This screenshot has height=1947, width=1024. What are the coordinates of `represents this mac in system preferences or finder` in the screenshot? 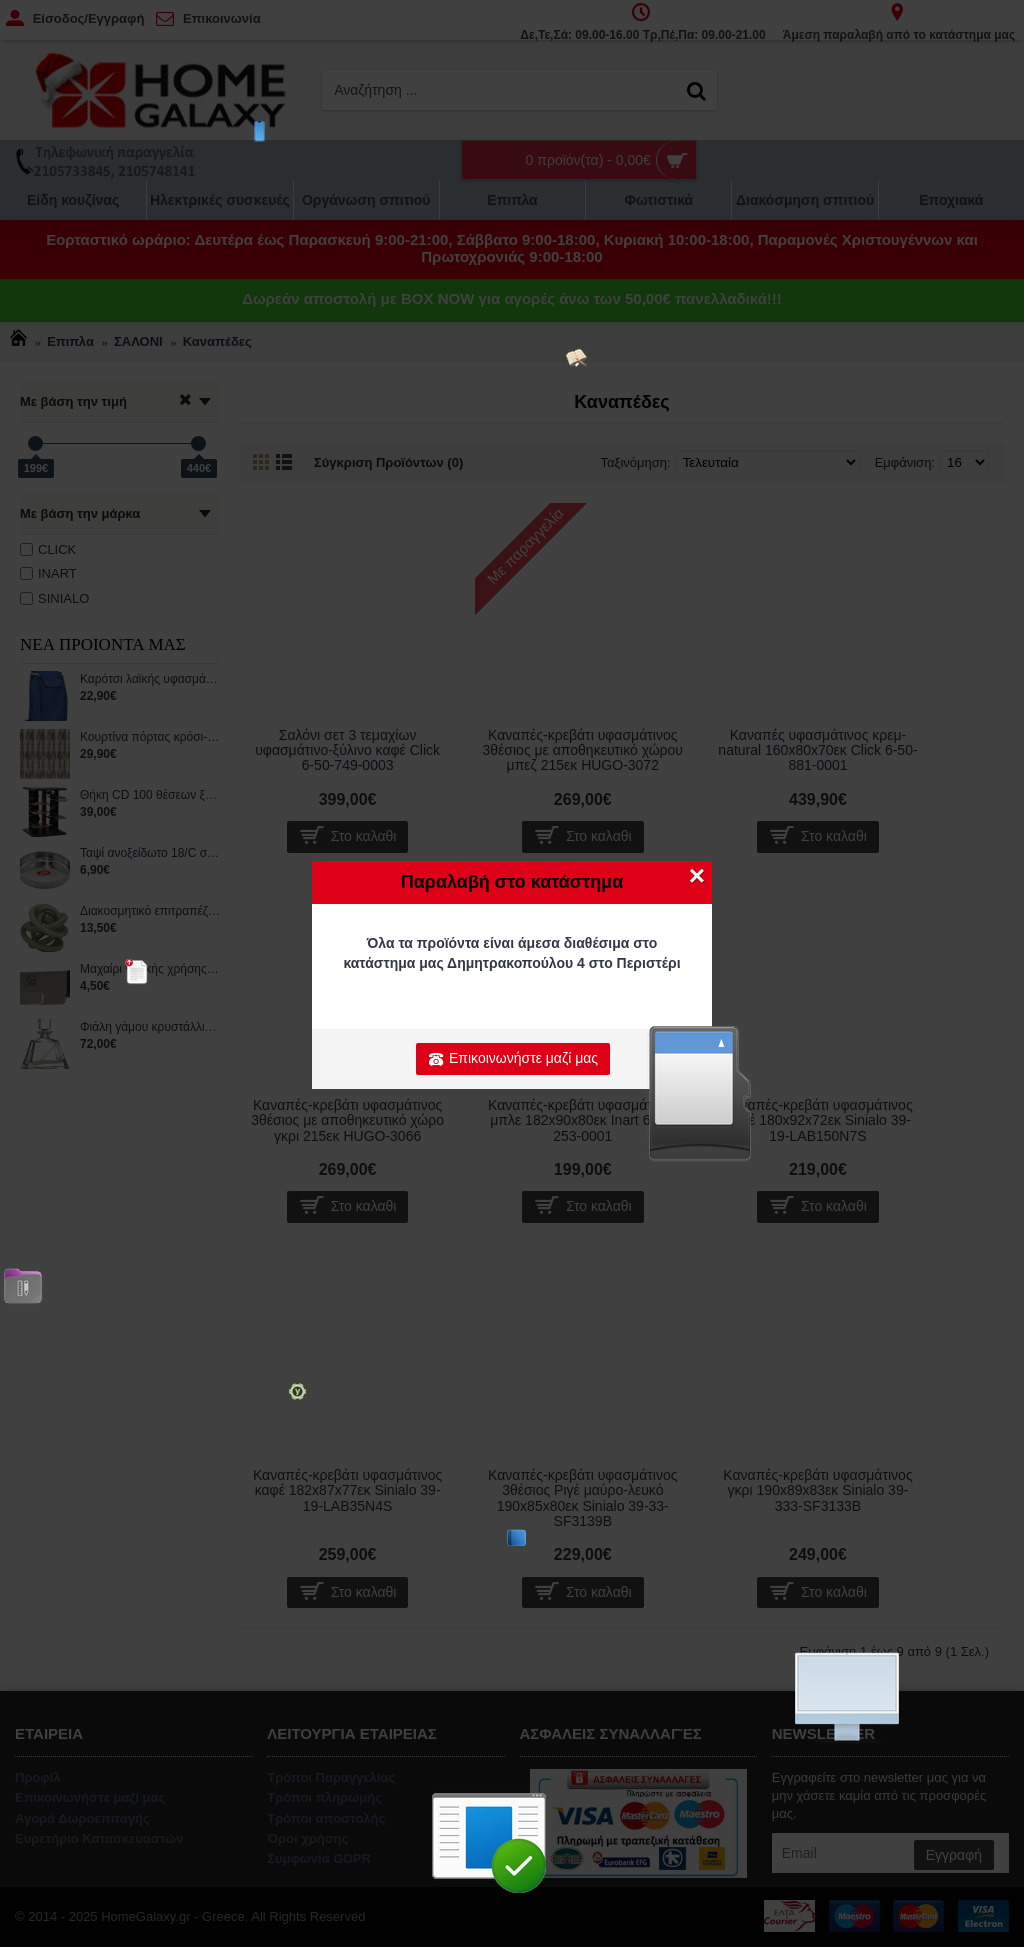 It's located at (847, 1695).